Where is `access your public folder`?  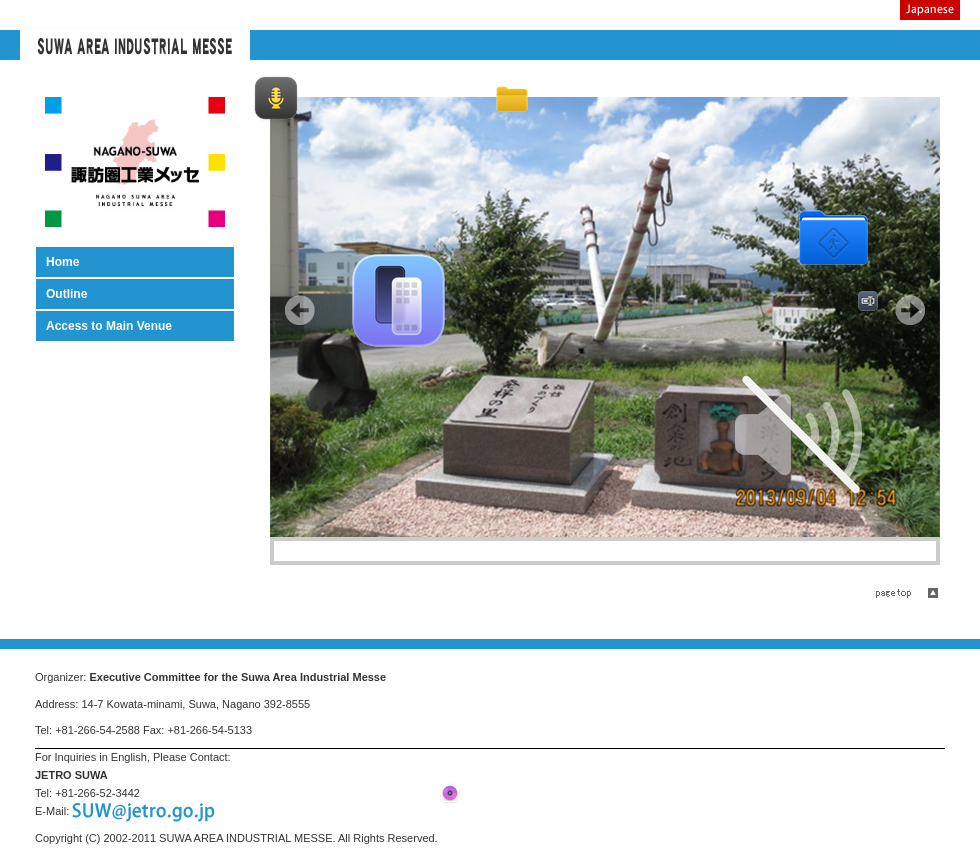
access your public folder is located at coordinates (833, 237).